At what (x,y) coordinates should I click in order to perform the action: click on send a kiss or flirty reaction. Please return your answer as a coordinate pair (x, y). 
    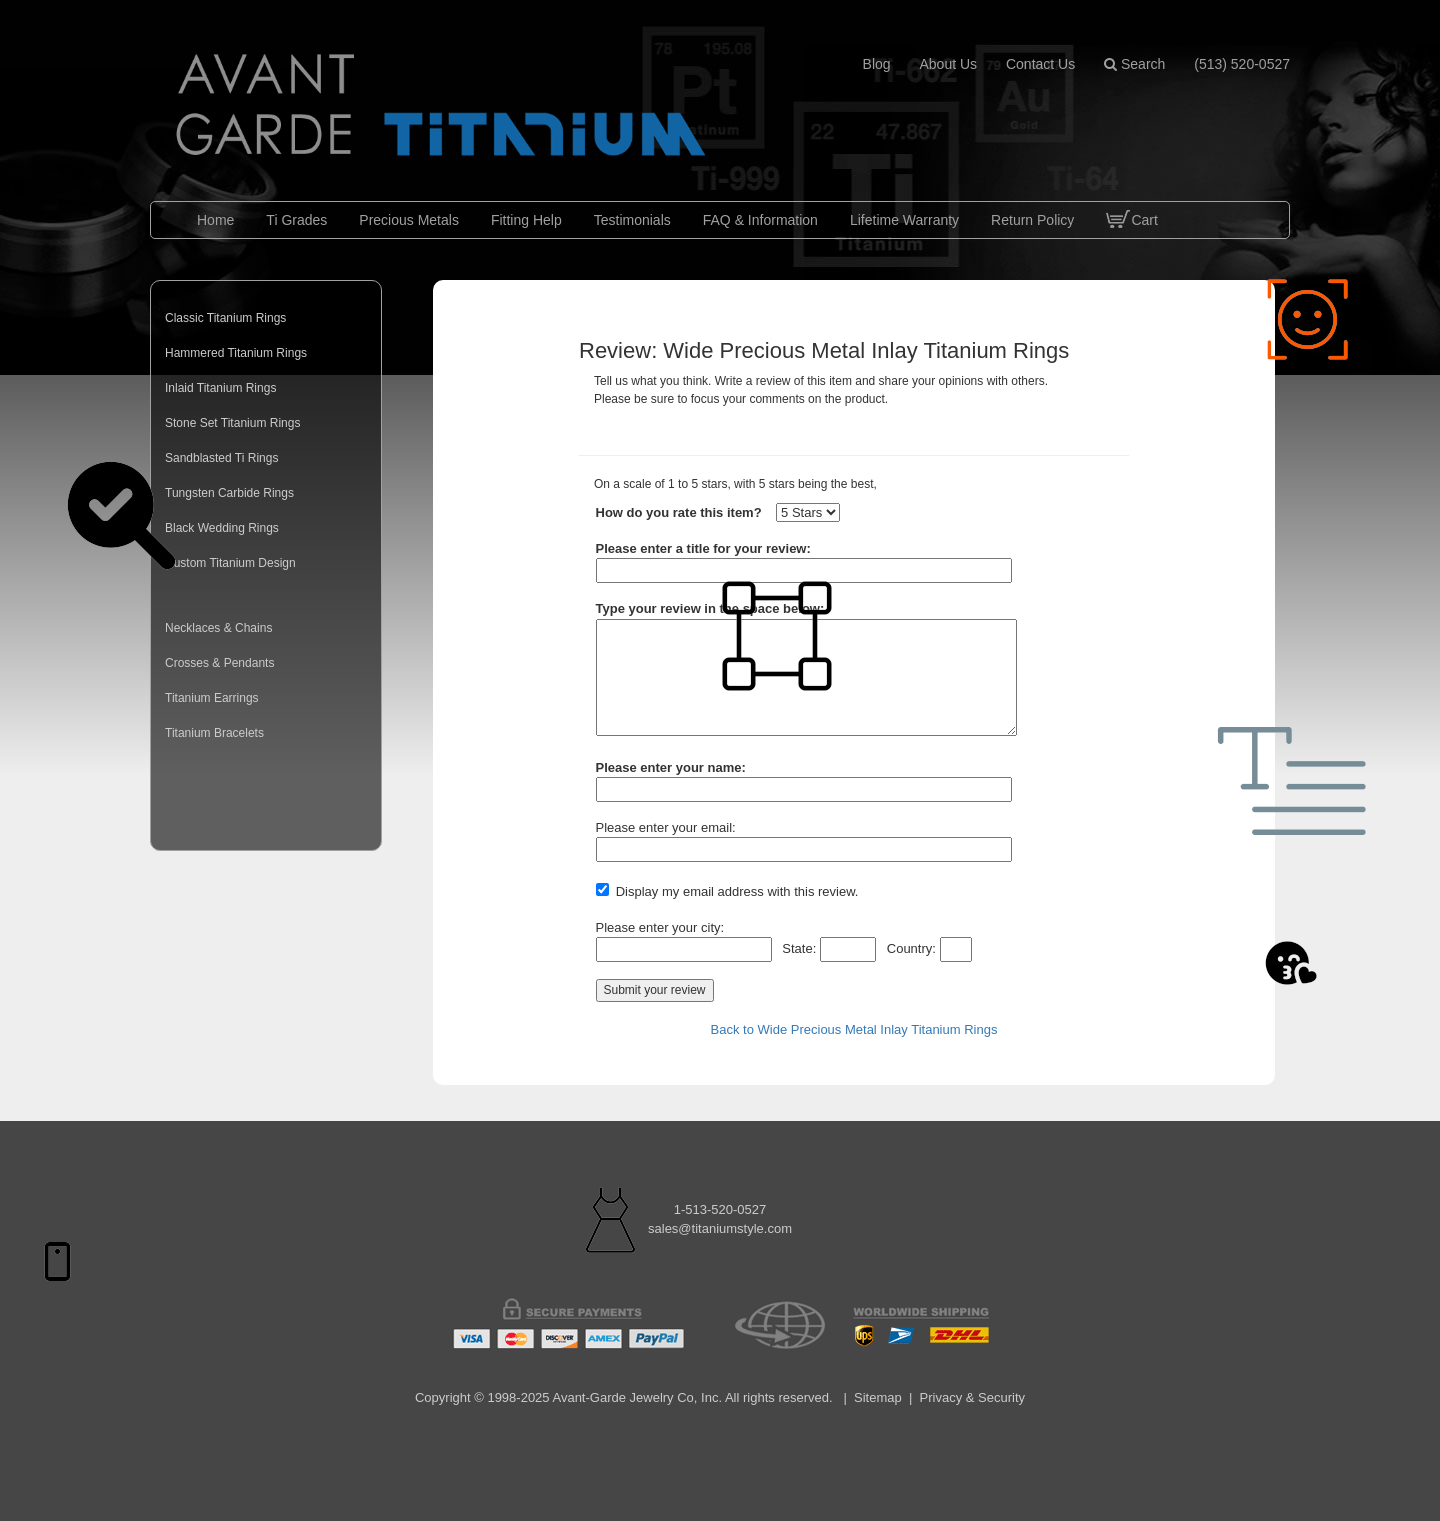
    Looking at the image, I should click on (1290, 963).